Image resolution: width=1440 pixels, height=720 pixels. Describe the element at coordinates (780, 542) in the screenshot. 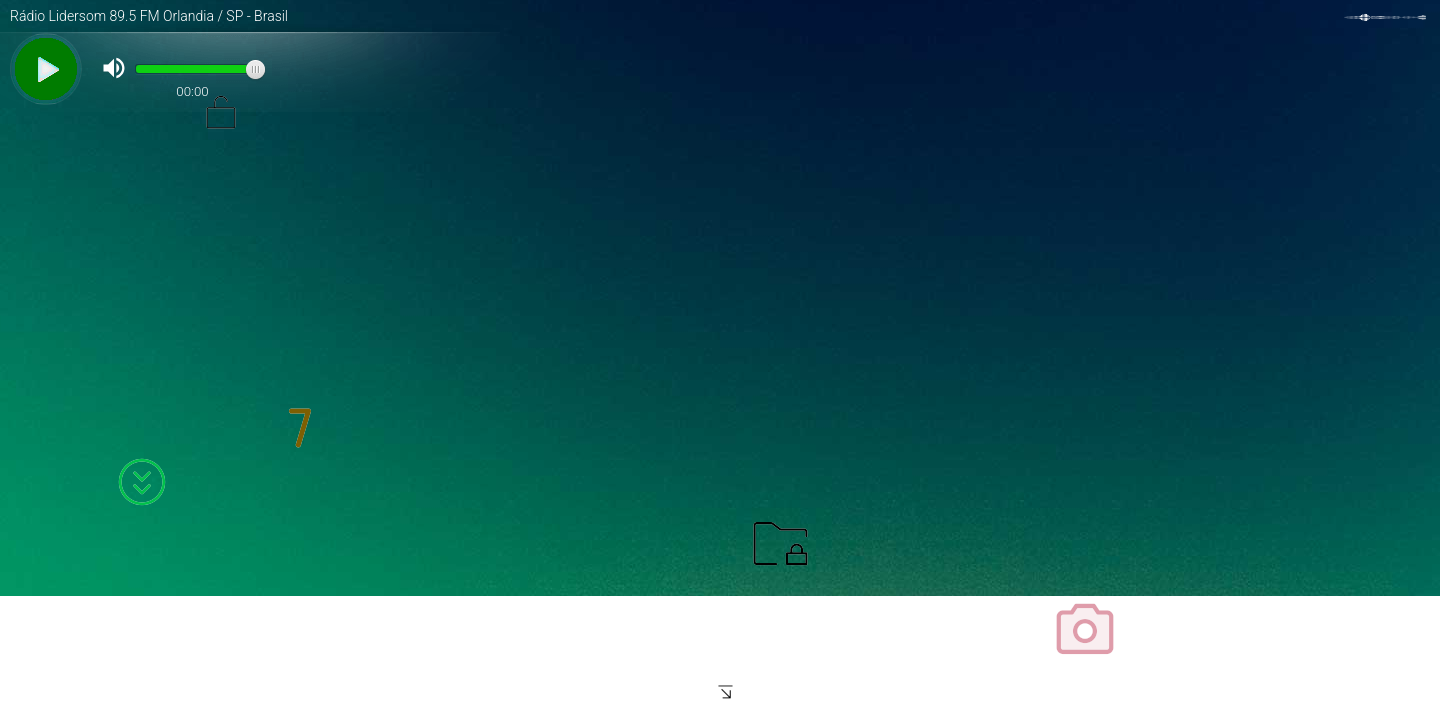

I see `access a password-protected folder` at that location.